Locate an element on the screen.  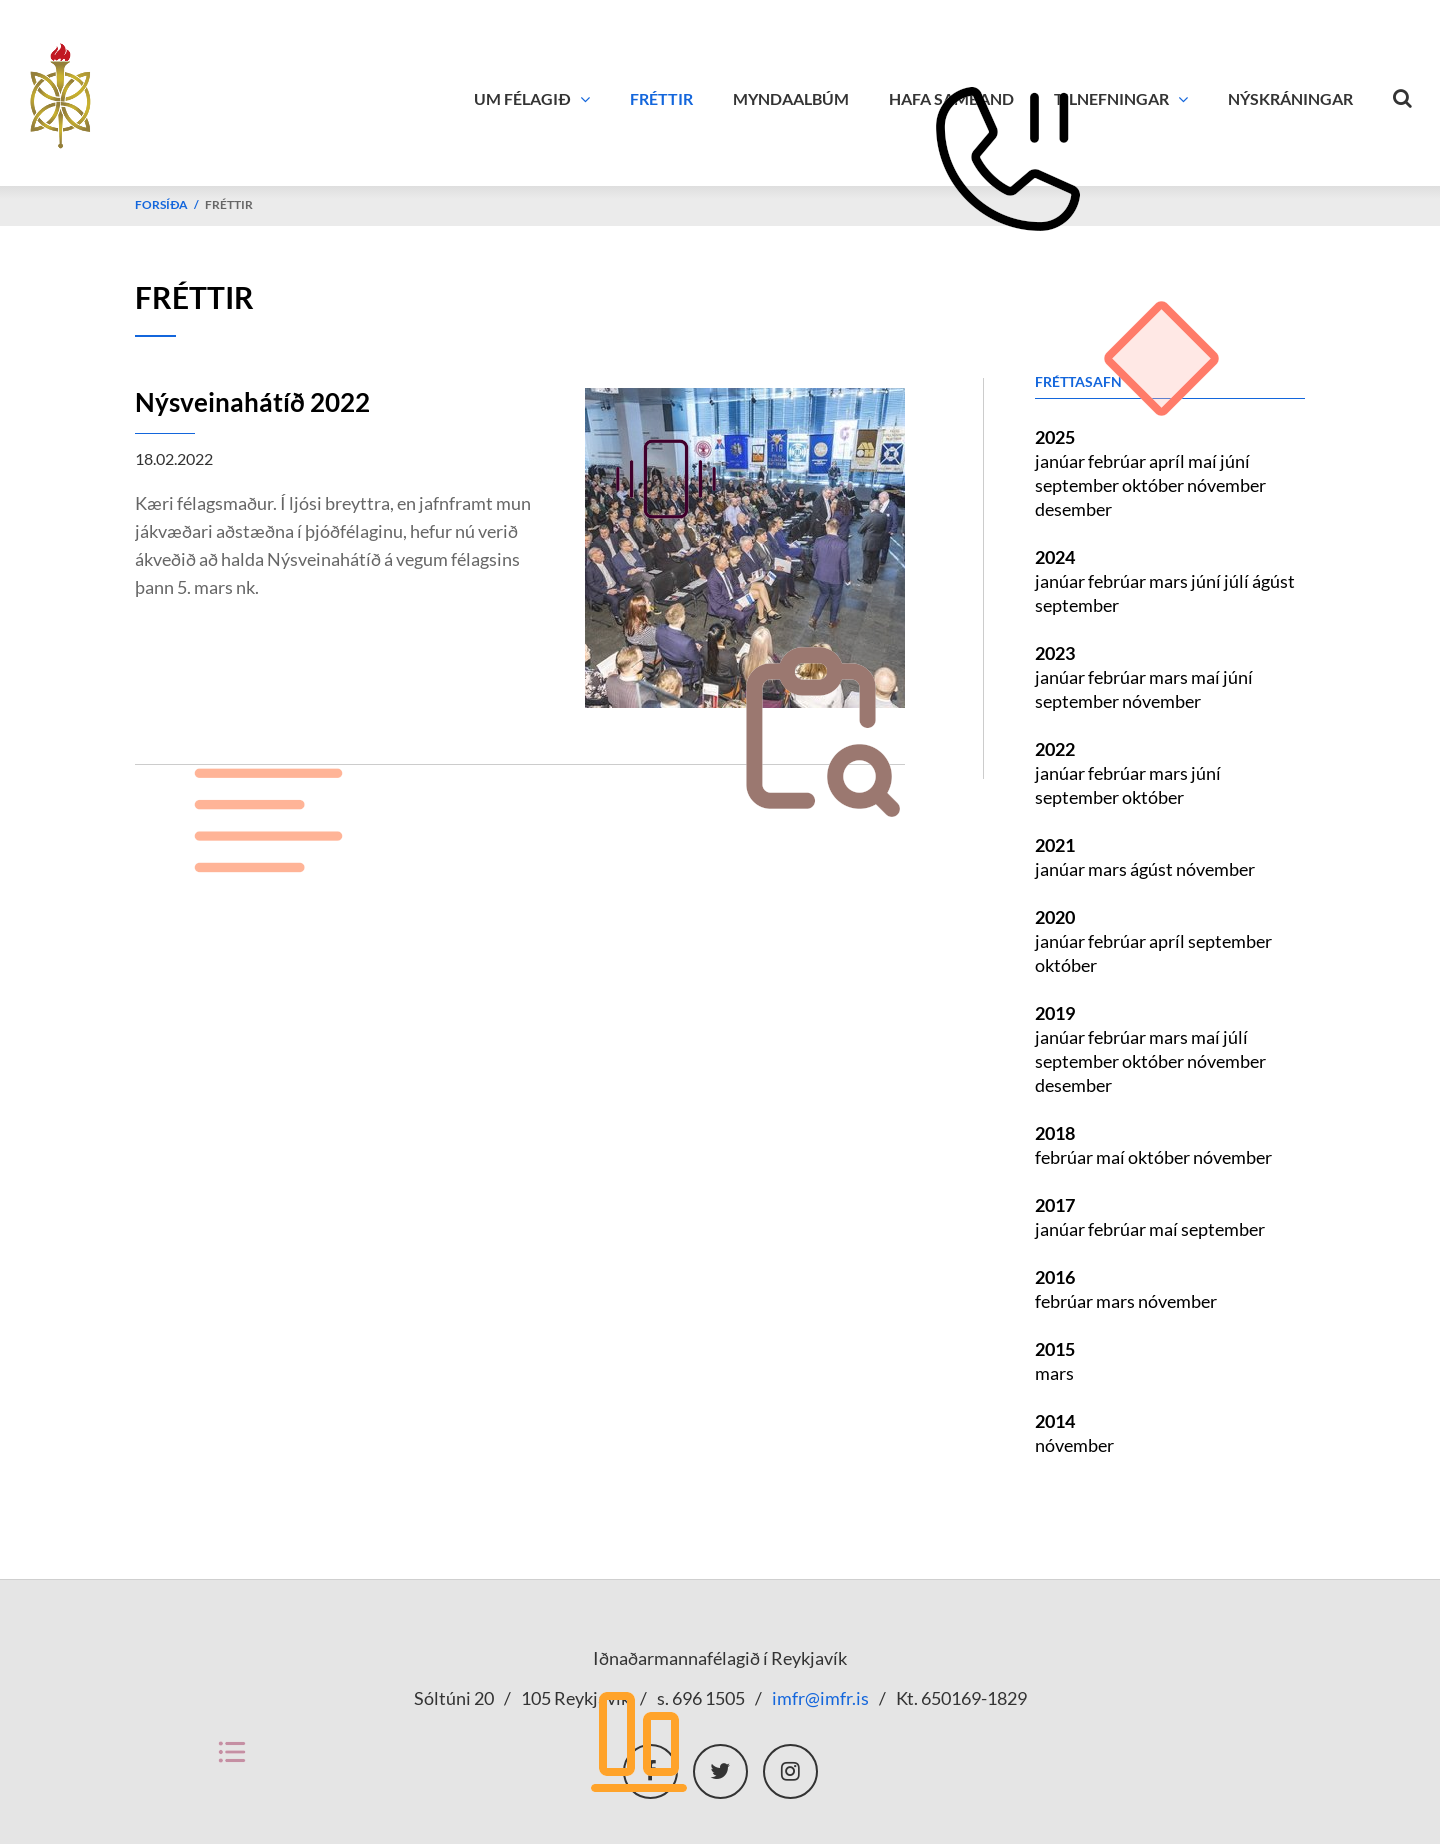
search clipboard contents is located at coordinates (811, 728).